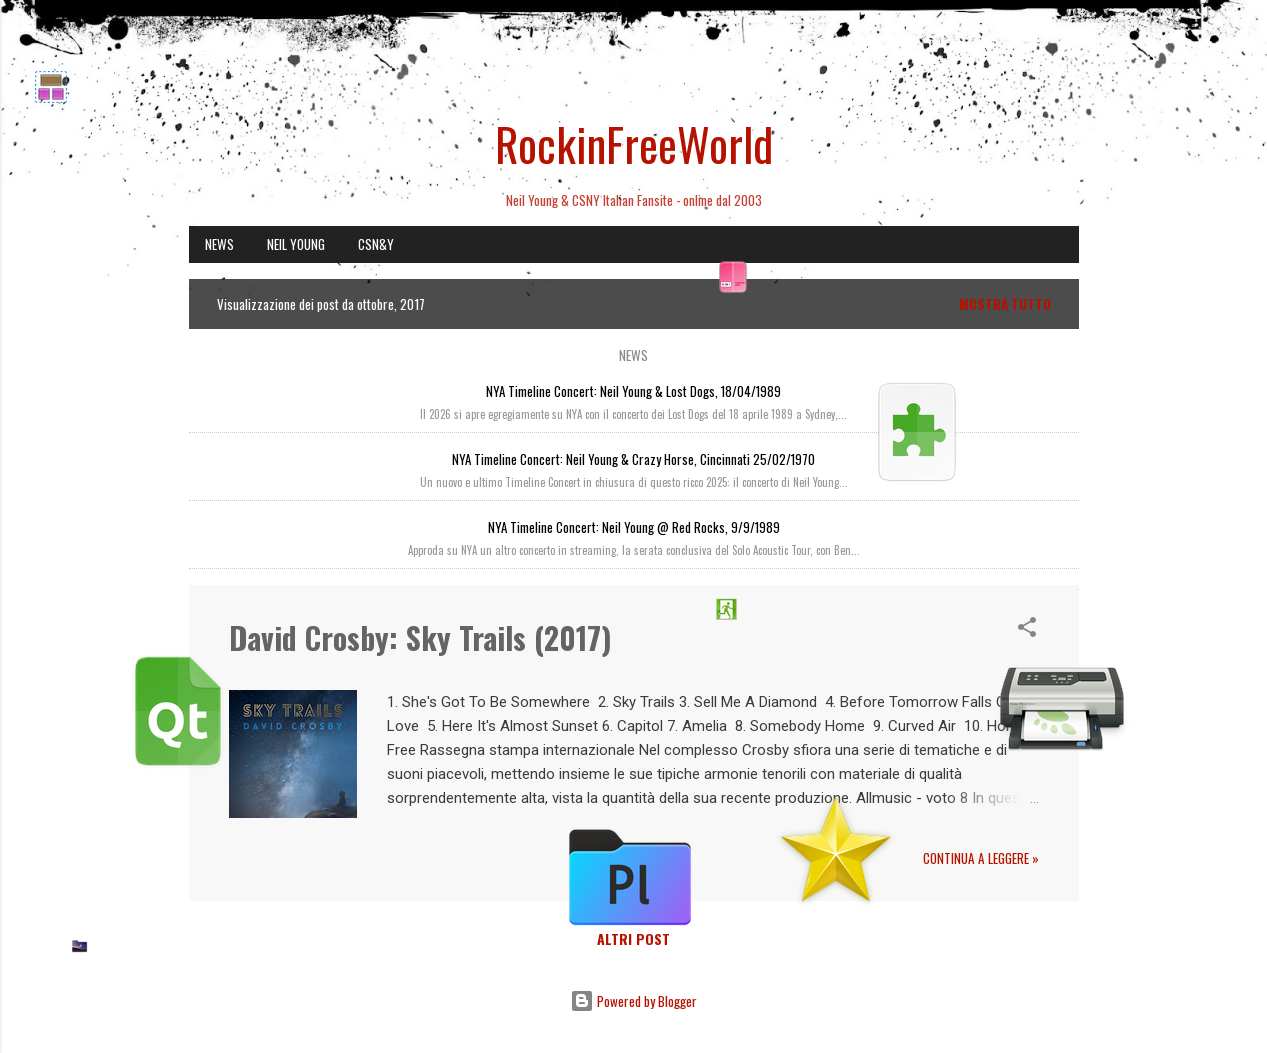 The width and height of the screenshot is (1267, 1053). Describe the element at coordinates (178, 711) in the screenshot. I see `a QML source code file` at that location.